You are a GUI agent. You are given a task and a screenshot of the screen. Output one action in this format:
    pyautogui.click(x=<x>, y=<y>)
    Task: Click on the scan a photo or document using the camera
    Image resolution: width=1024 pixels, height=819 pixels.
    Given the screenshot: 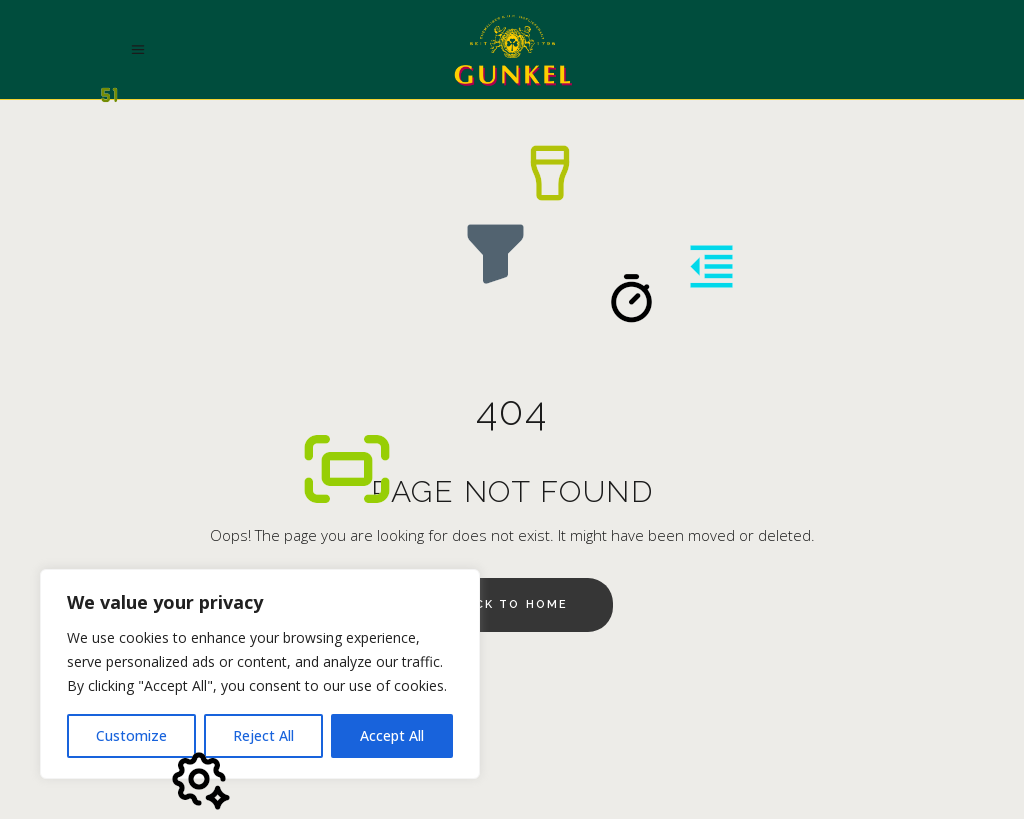 What is the action you would take?
    pyautogui.click(x=347, y=469)
    